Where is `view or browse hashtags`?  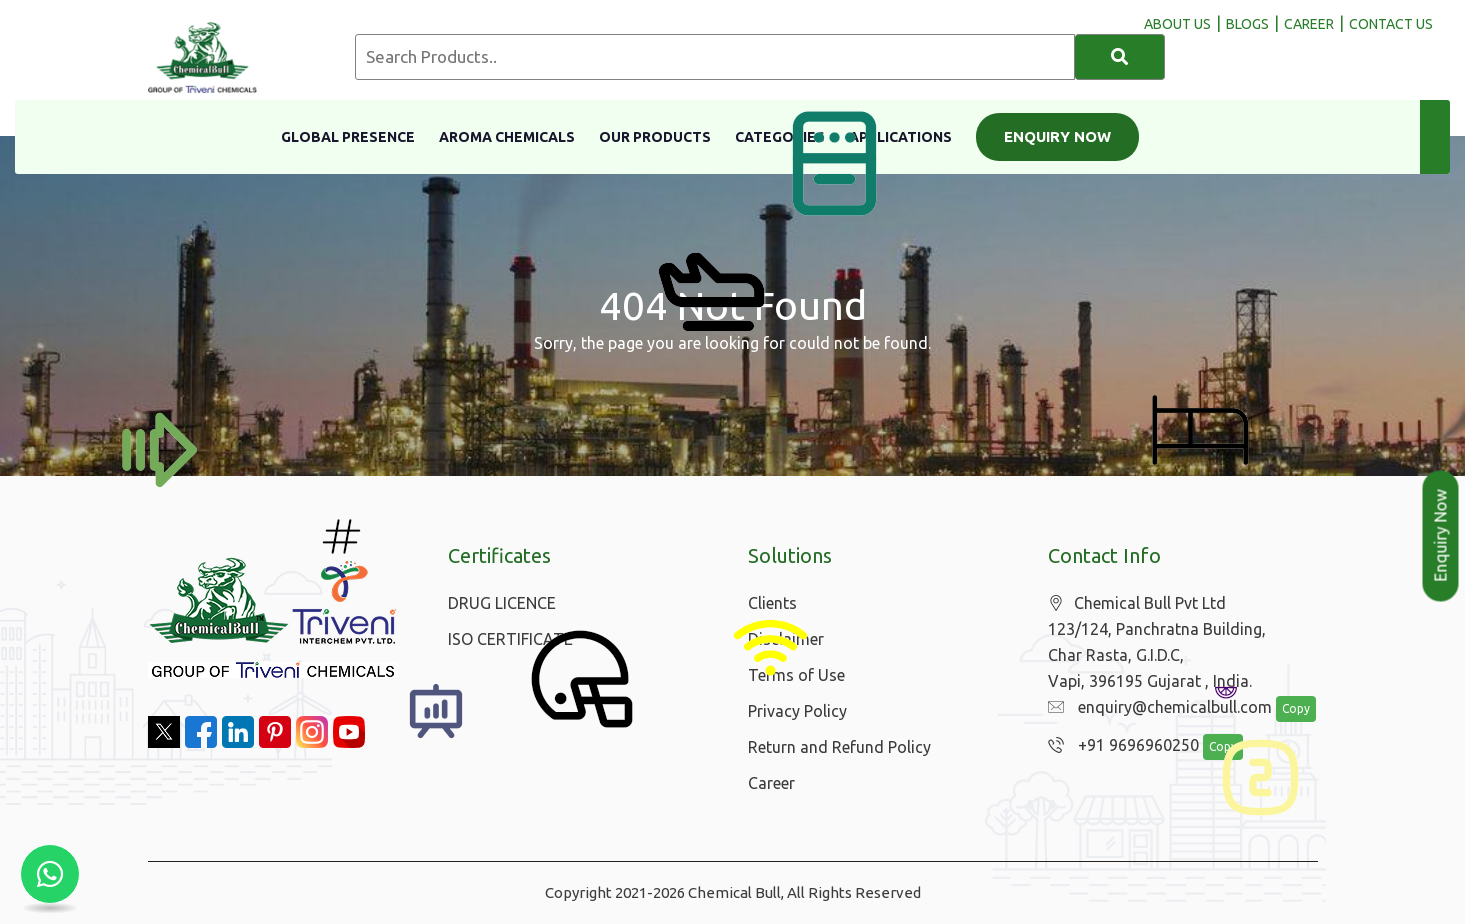 view or browse hashtags is located at coordinates (341, 536).